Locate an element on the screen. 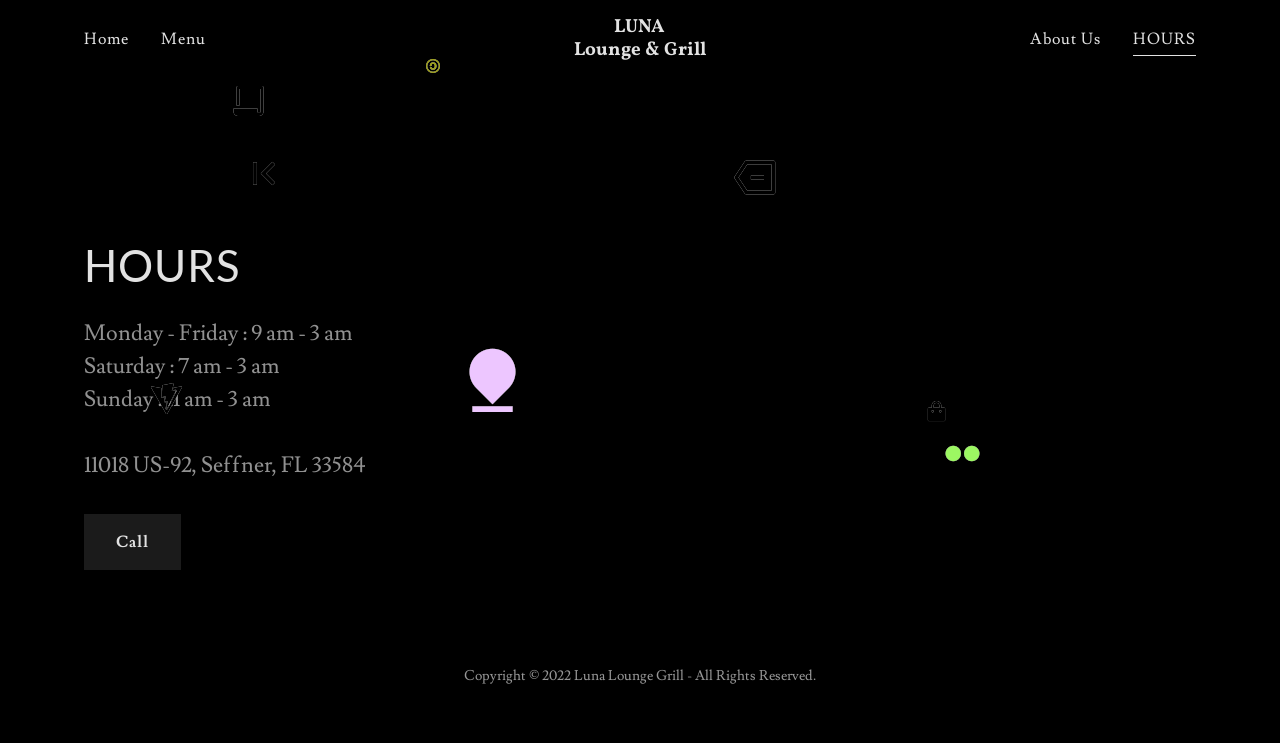 This screenshot has width=1280, height=743. open Flickr app is located at coordinates (962, 453).